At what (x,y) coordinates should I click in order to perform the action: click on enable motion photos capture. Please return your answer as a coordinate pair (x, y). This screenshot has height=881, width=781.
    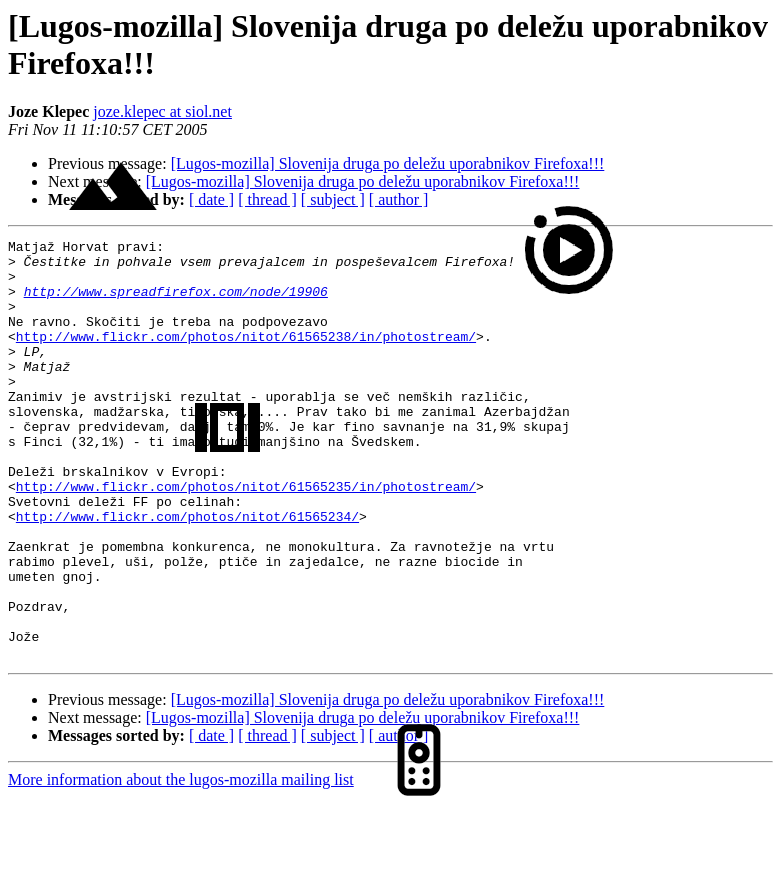
    Looking at the image, I should click on (569, 250).